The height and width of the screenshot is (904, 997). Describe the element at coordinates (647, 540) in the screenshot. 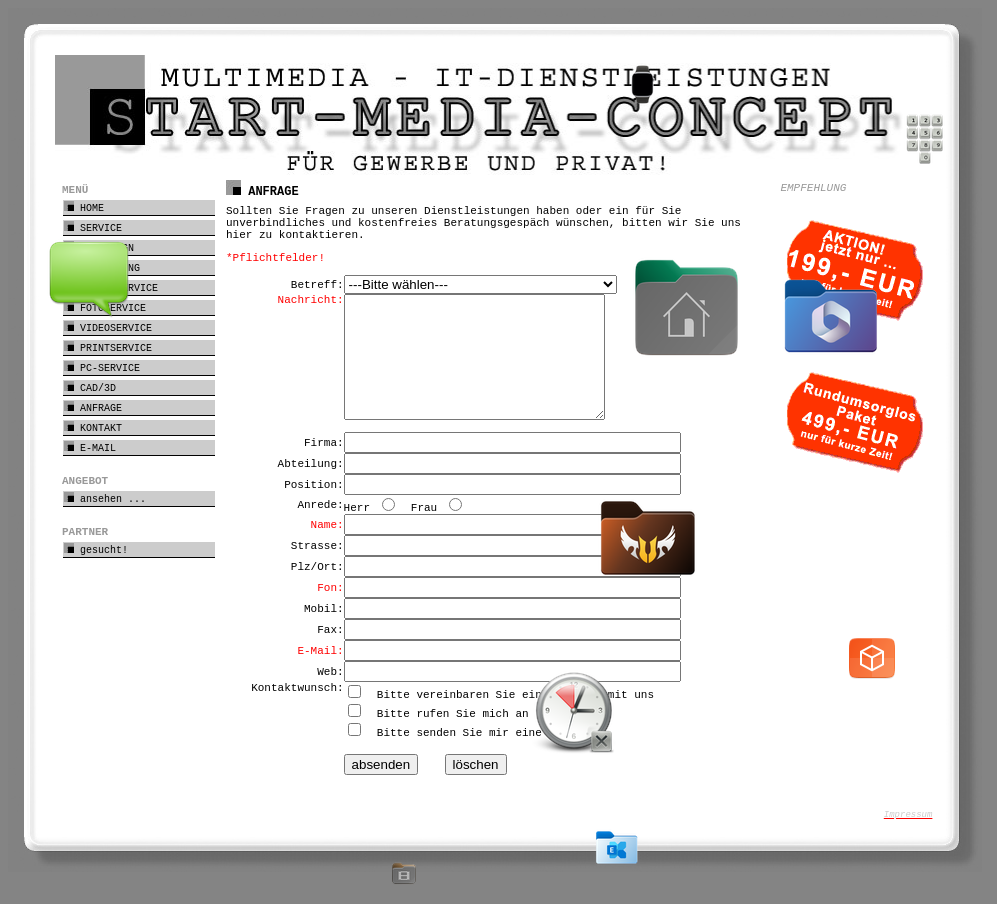

I see `open asus tuf gaming files folder` at that location.